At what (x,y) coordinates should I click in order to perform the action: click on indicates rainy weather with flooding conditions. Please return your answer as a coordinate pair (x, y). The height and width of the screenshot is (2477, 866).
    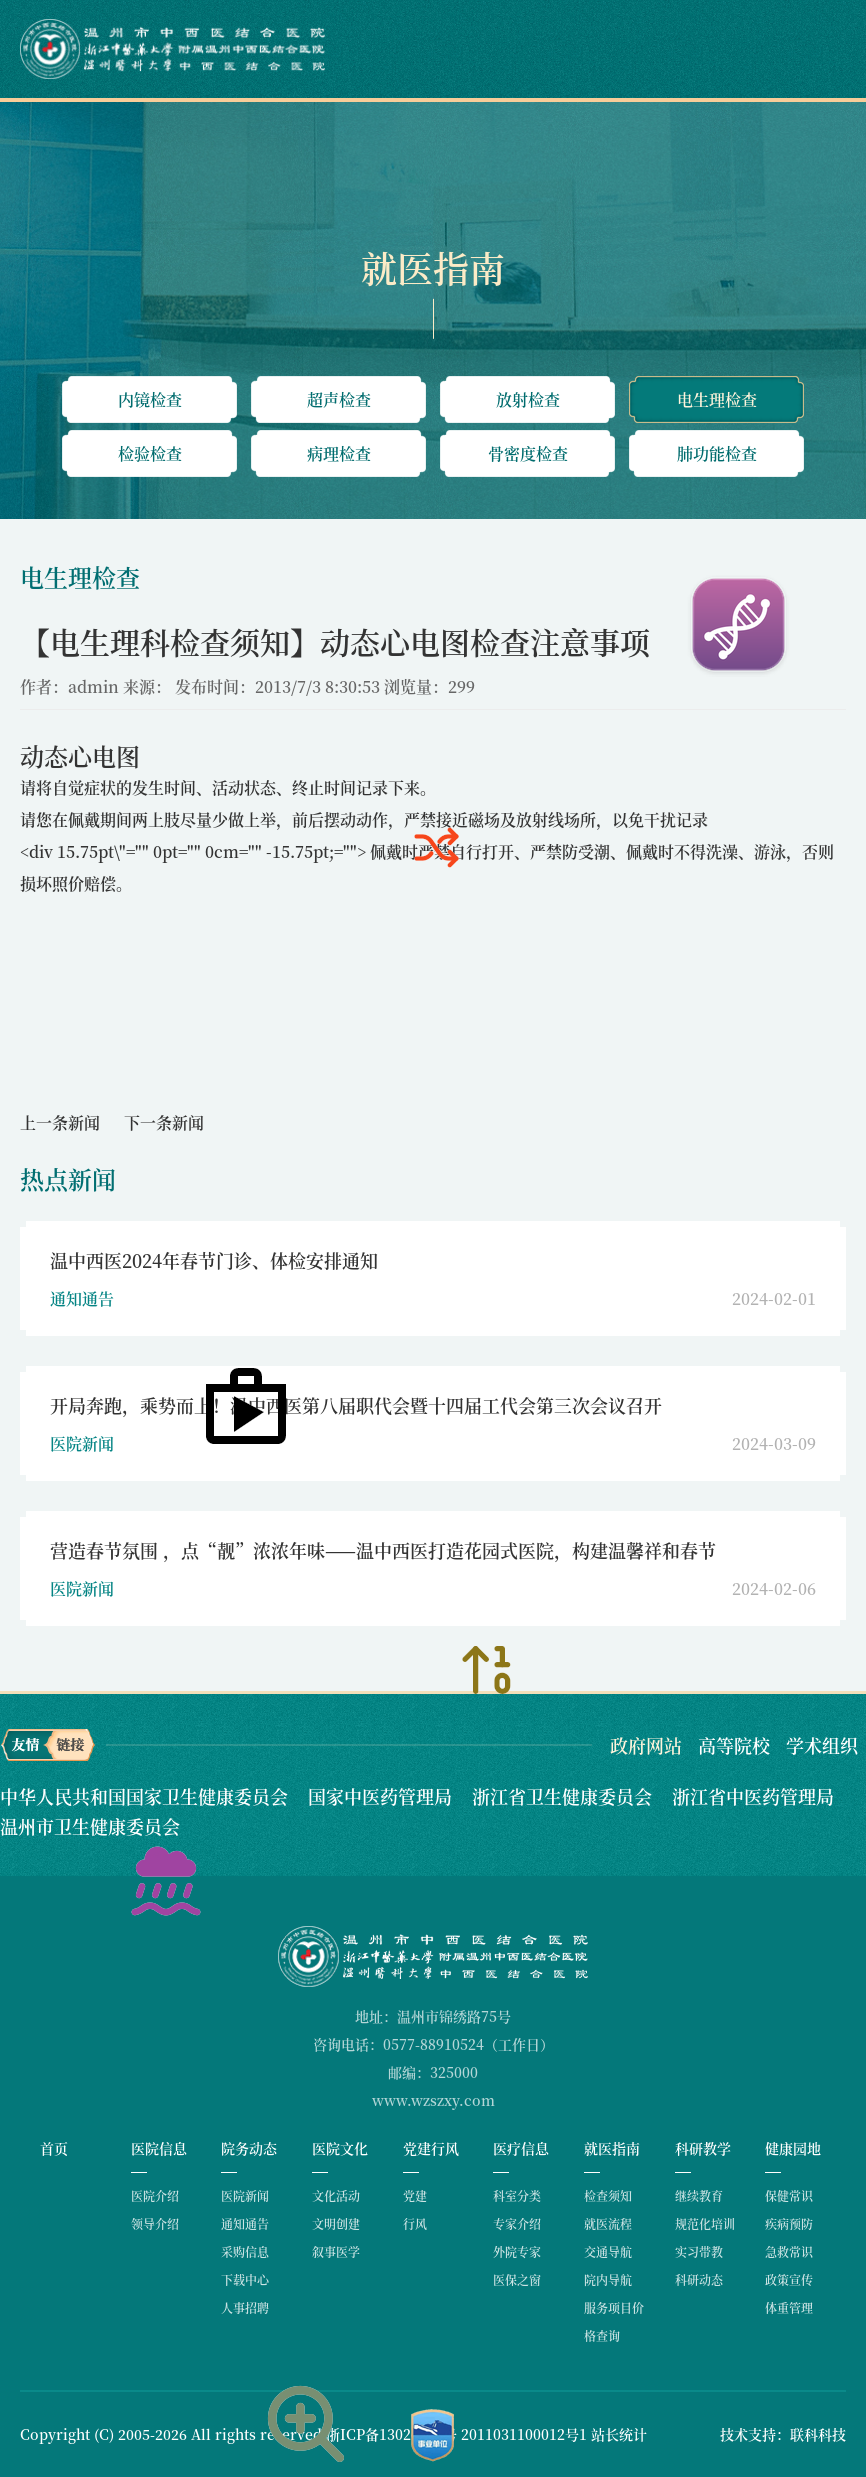
    Looking at the image, I should click on (166, 1881).